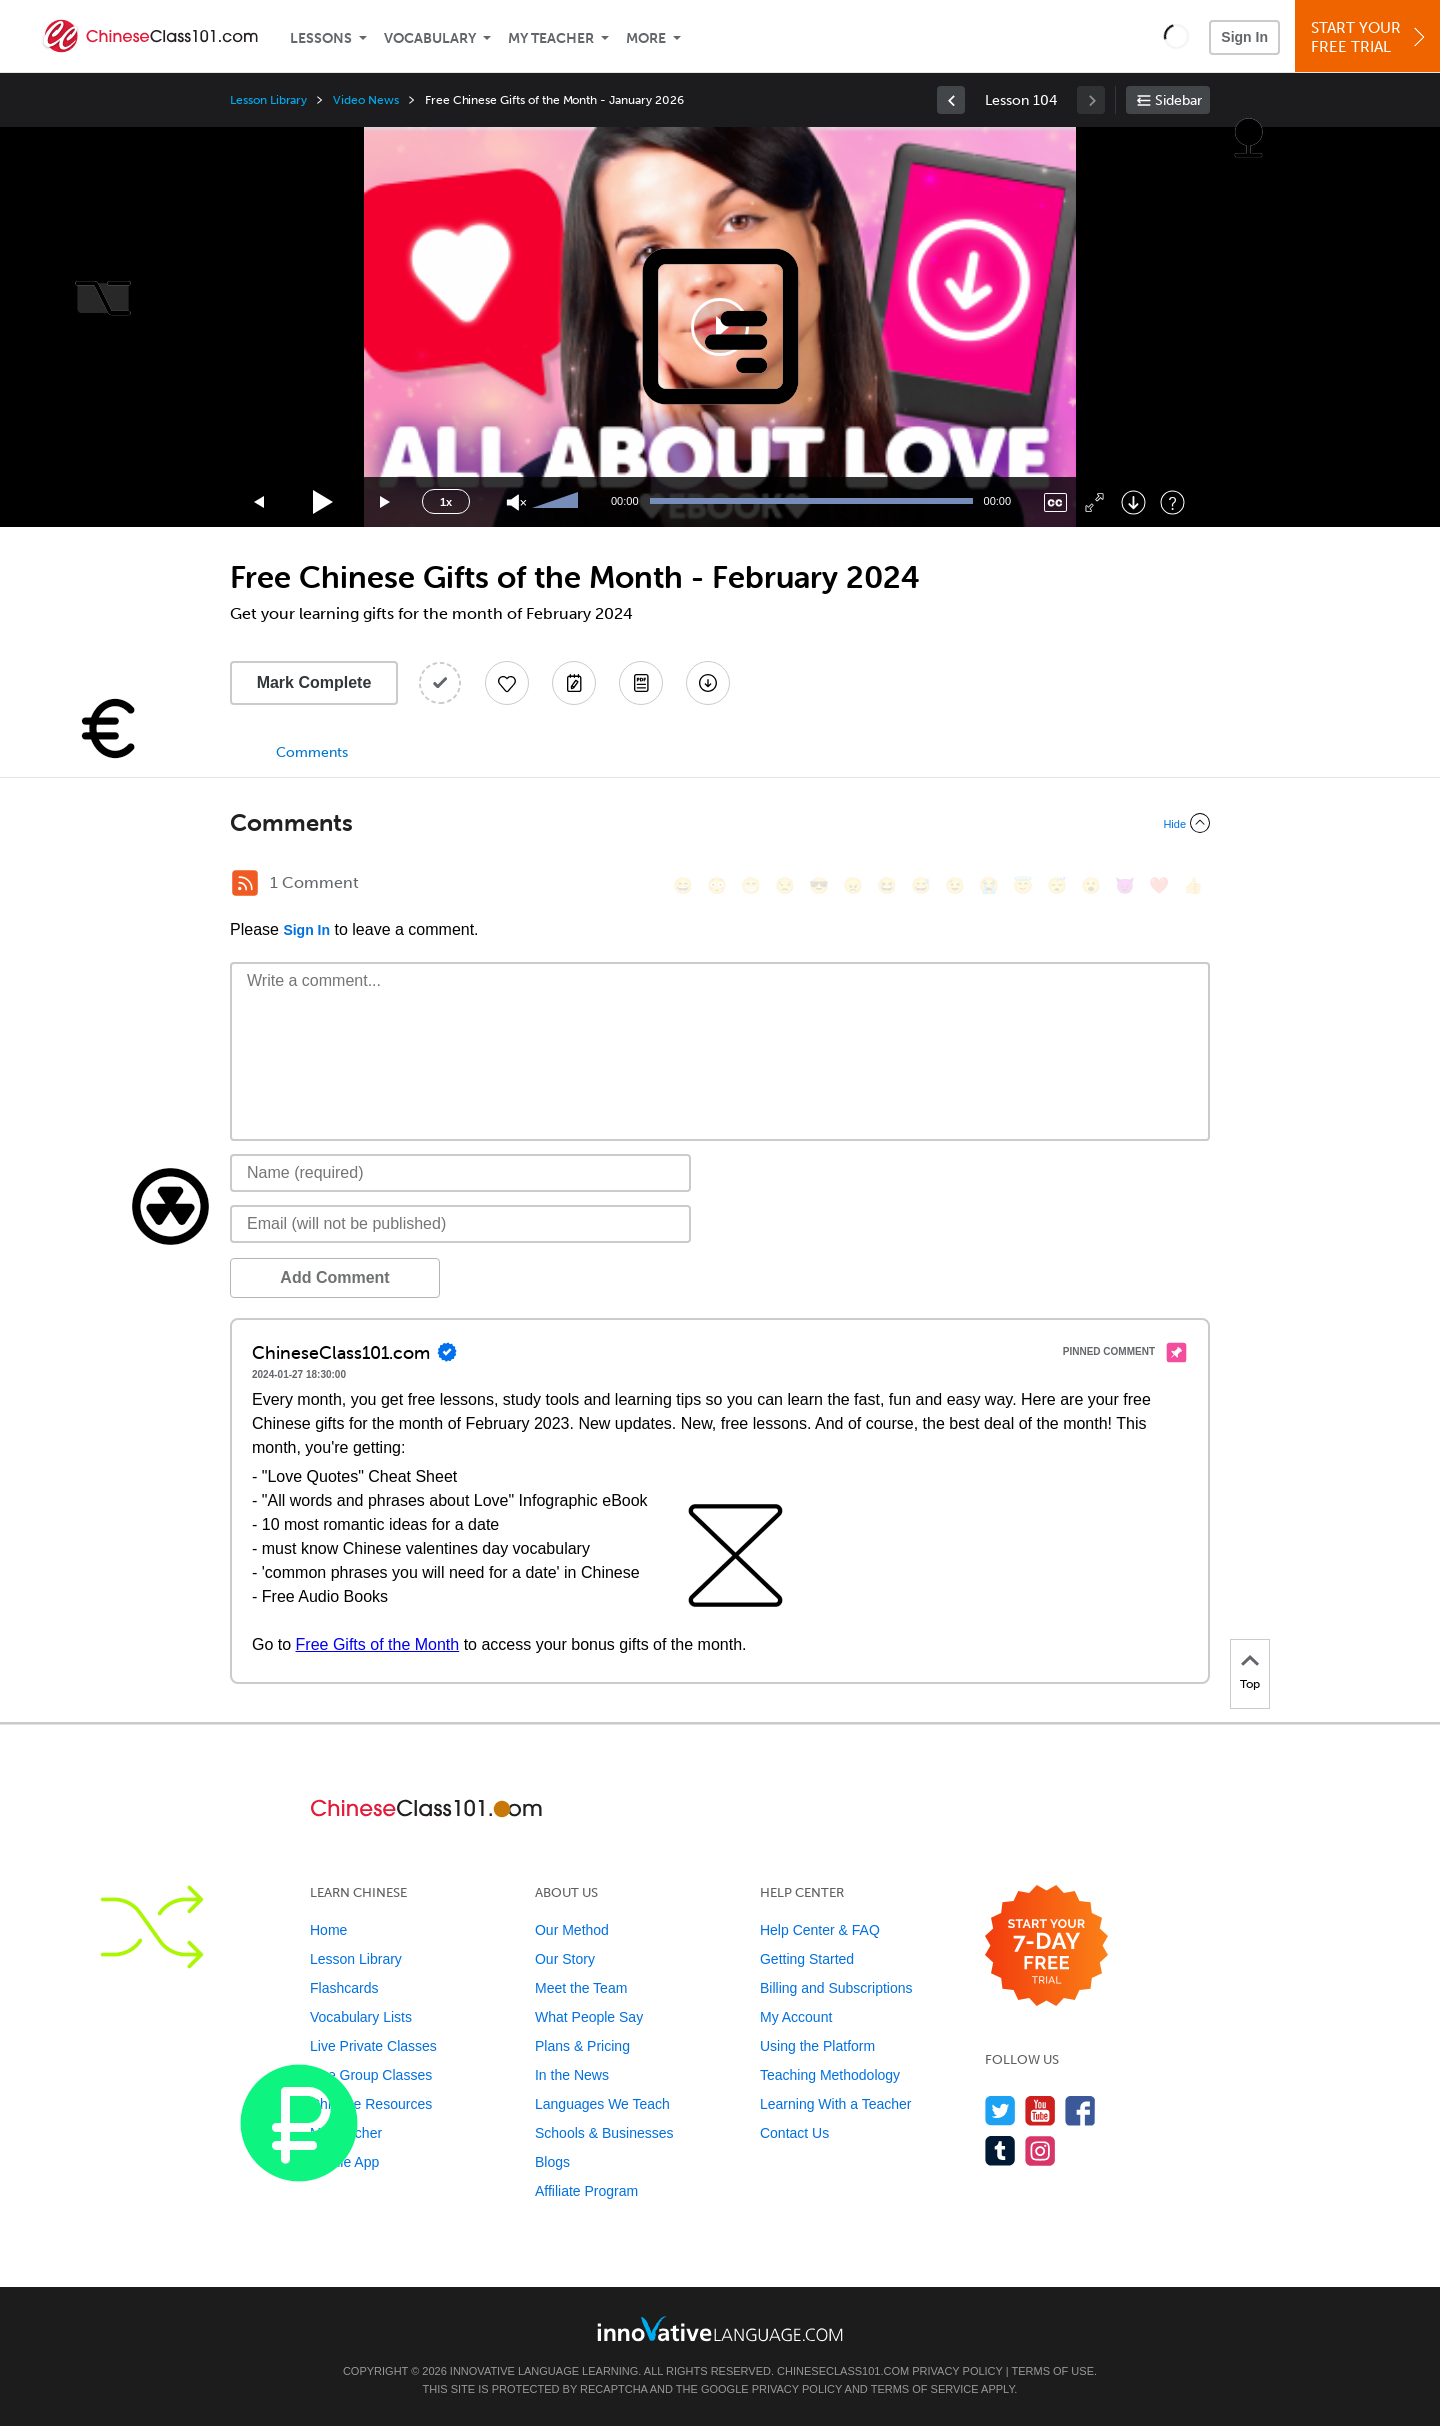 The image size is (1440, 2426). I want to click on align content to bottom-right of container, so click(720, 326).